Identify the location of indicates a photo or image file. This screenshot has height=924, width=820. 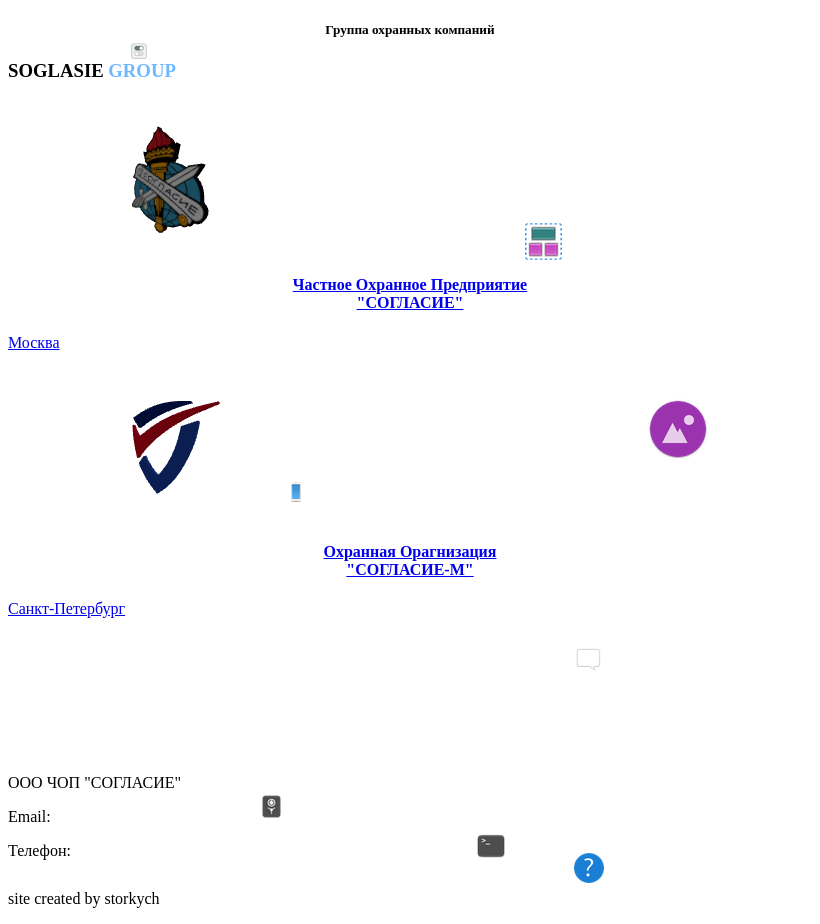
(678, 429).